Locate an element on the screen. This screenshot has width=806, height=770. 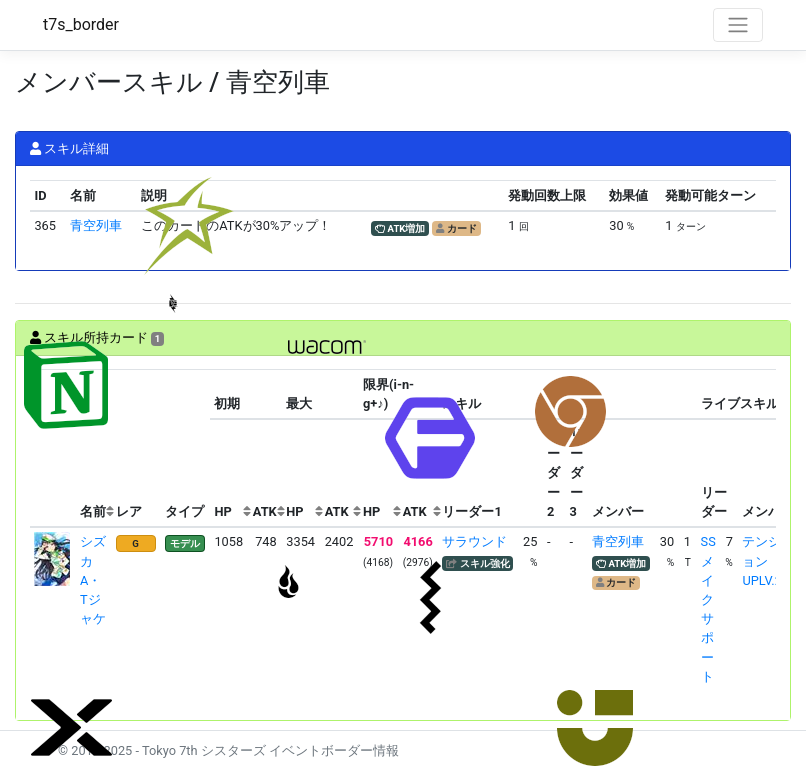
open Google Chrome browser is located at coordinates (570, 411).